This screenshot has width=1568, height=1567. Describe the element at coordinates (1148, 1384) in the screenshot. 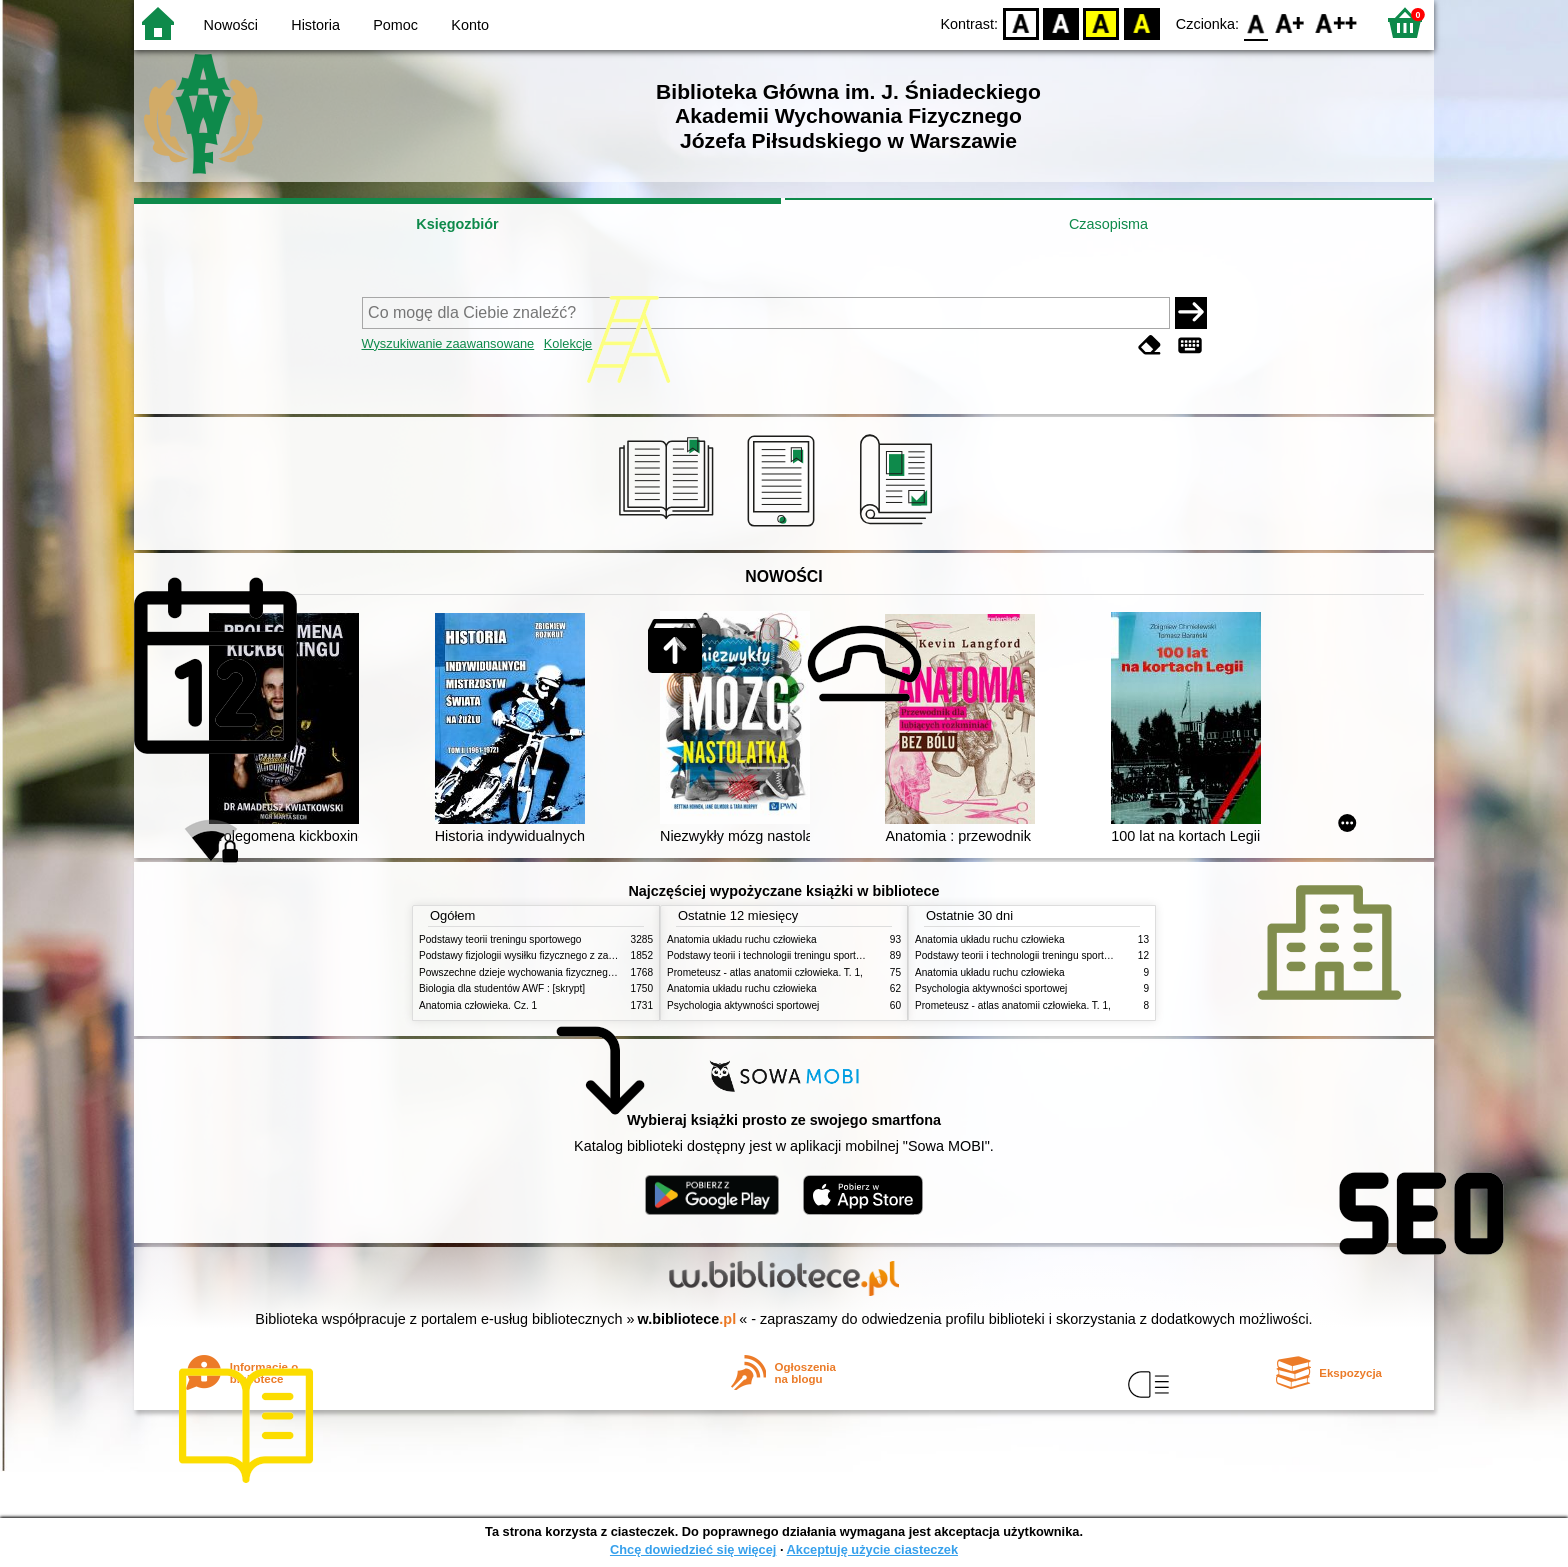

I see `toggle vehicle headlights on/off` at that location.